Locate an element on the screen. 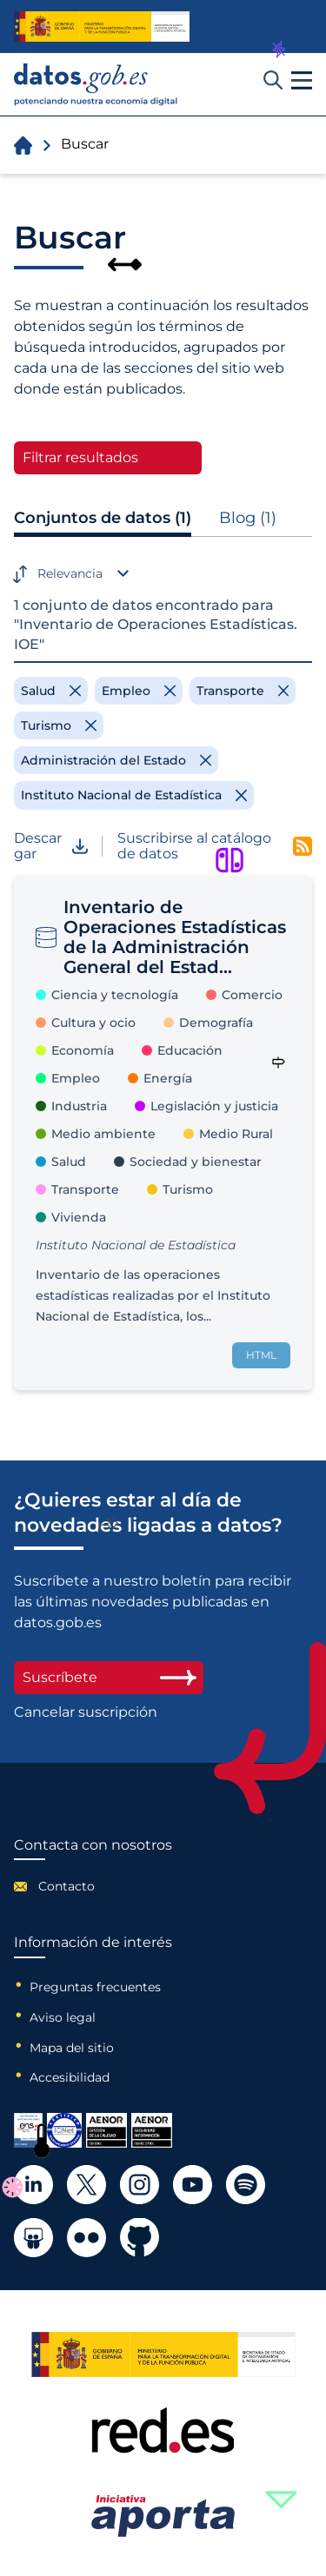 This screenshot has width=326, height=2576. loading content in progress is located at coordinates (12, 2187).